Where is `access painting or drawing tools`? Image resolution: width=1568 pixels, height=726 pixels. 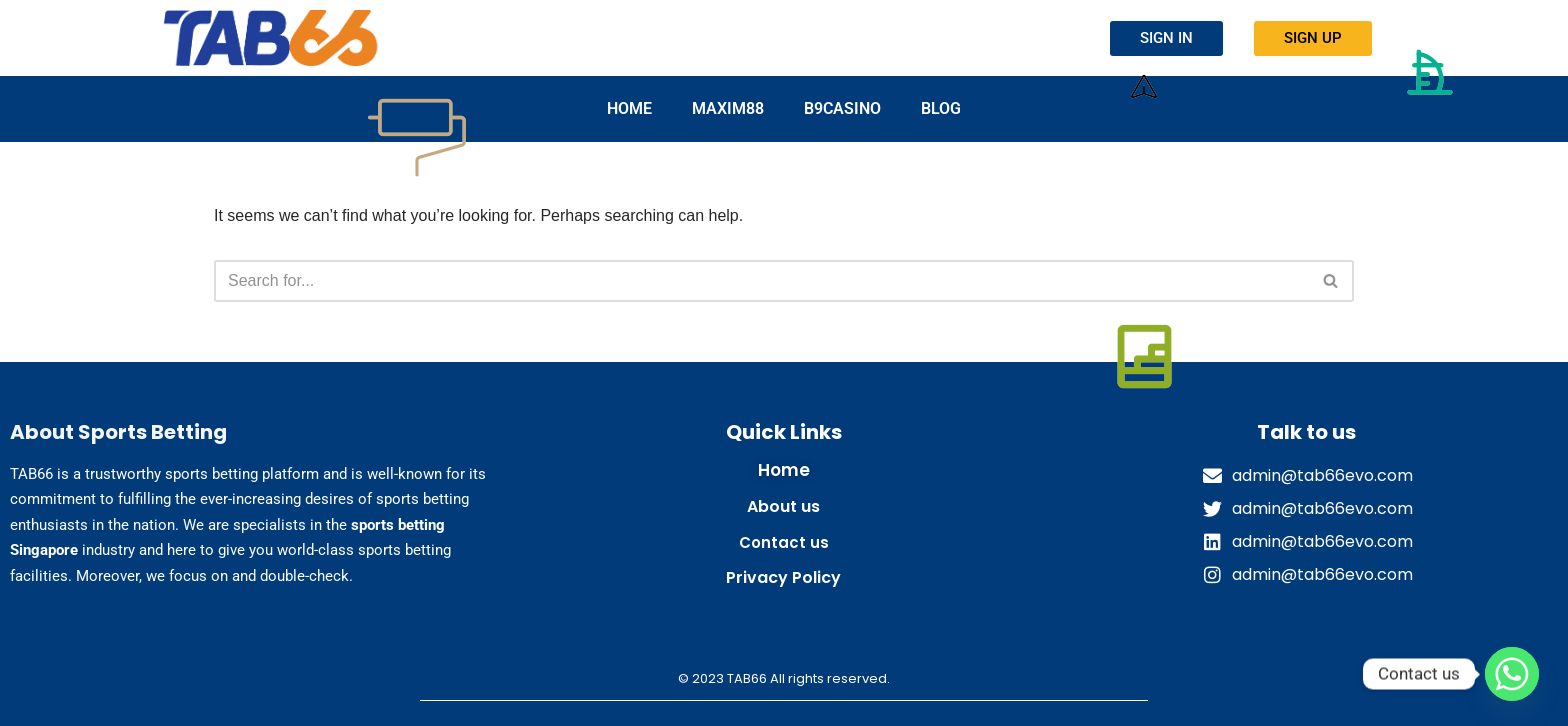 access painting or drawing tools is located at coordinates (417, 131).